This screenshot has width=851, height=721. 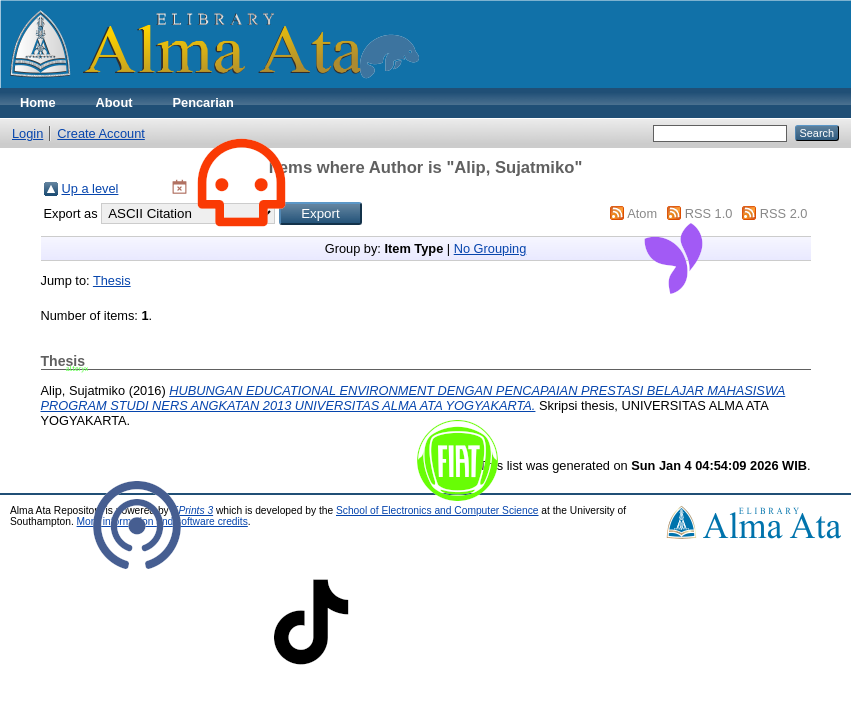 I want to click on cancel or delete a calendar event, so click(x=179, y=187).